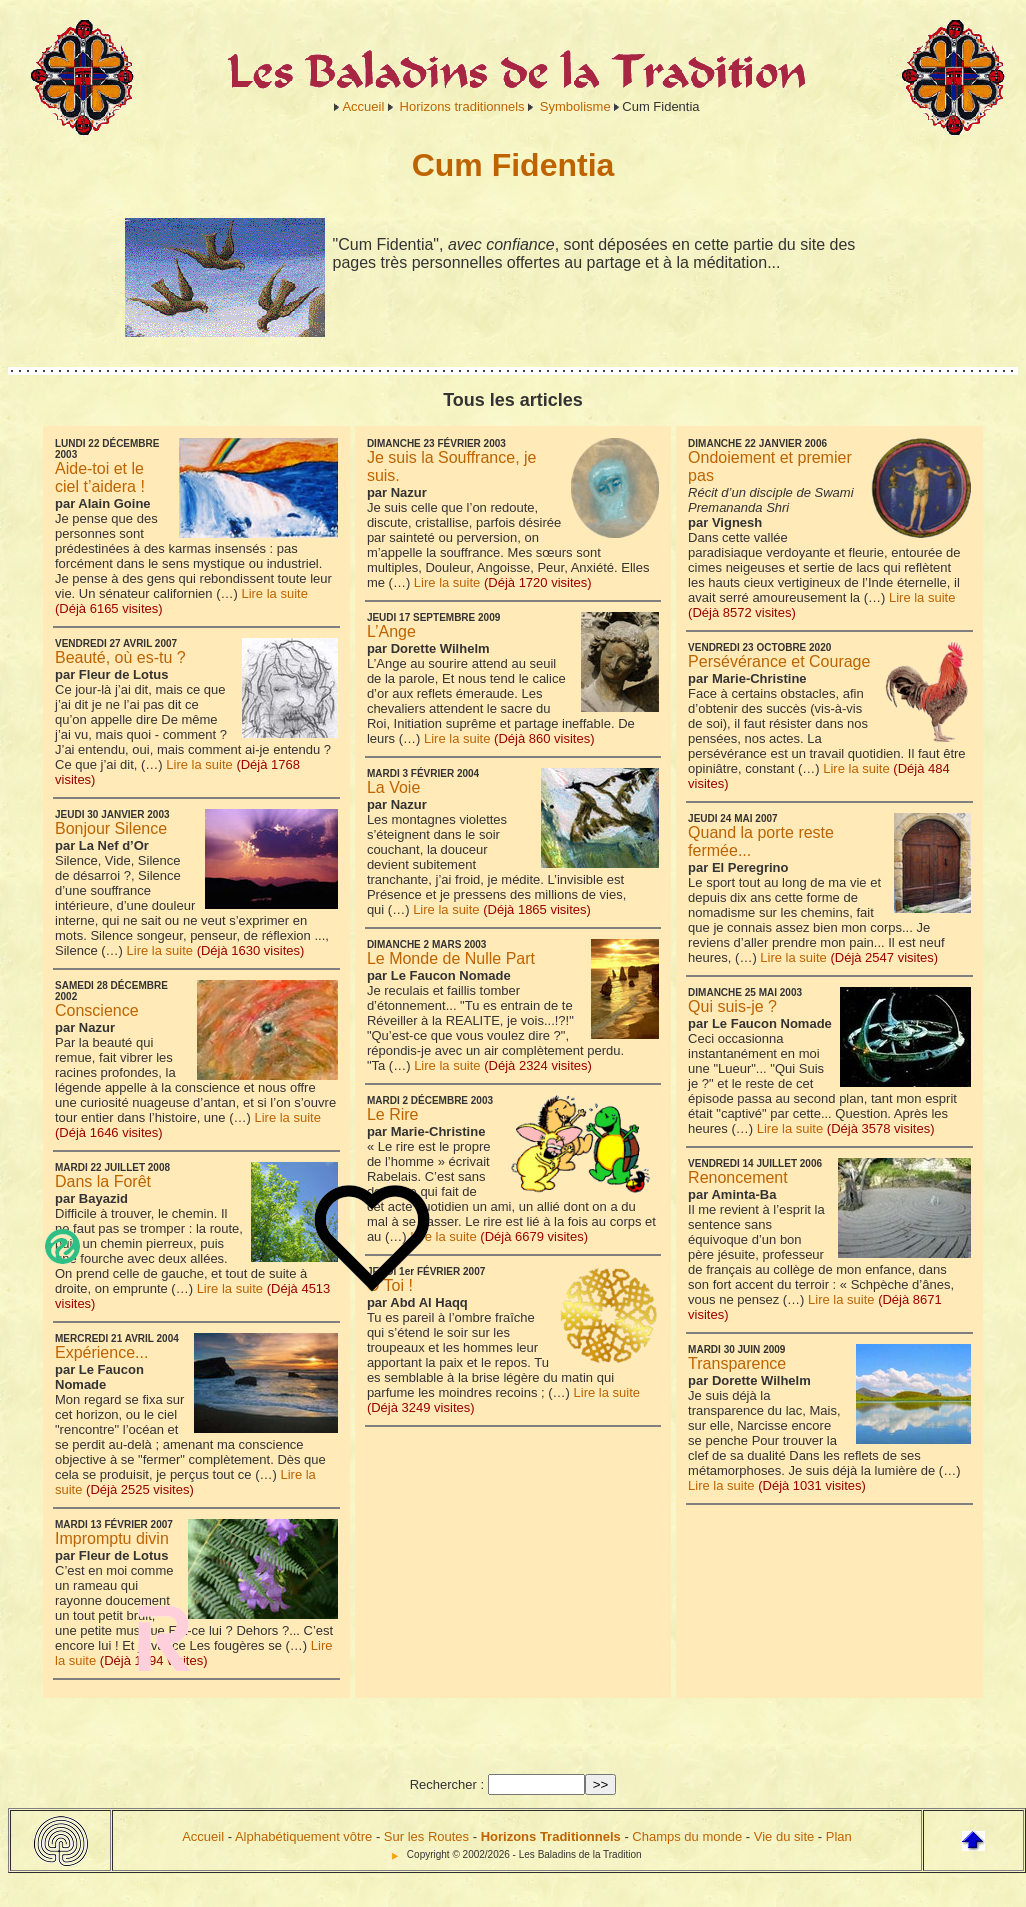  What do you see at coordinates (164, 1638) in the screenshot?
I see `open the Revolut banking app` at bounding box center [164, 1638].